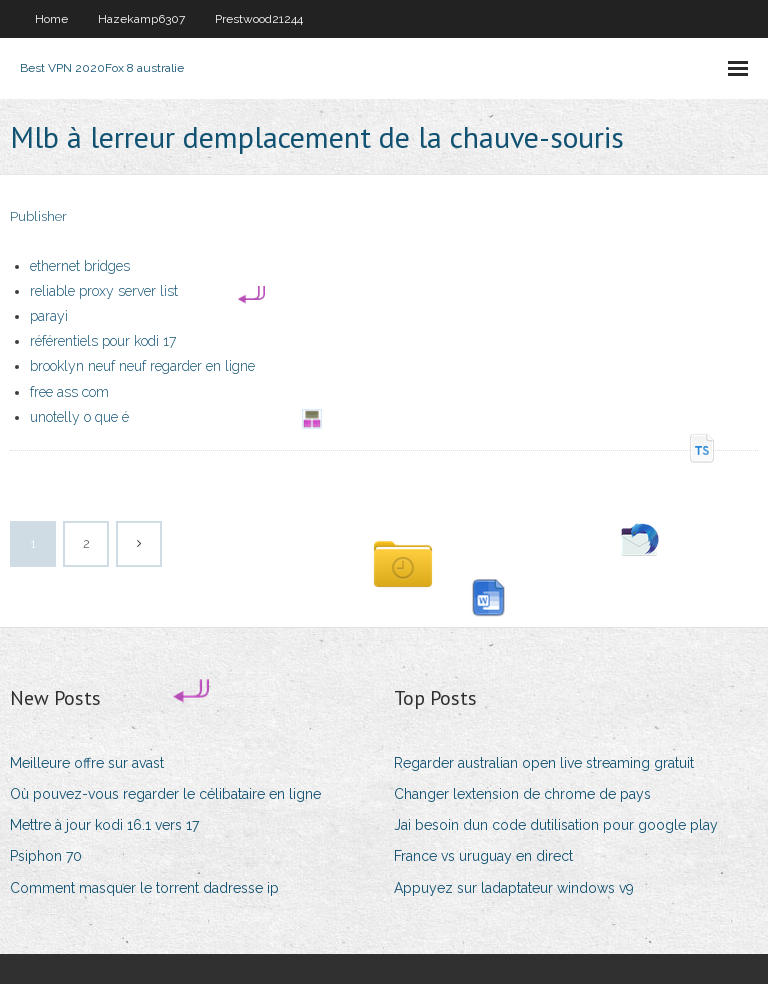  Describe the element at coordinates (190, 688) in the screenshot. I see `reply to all recipients of an email` at that location.